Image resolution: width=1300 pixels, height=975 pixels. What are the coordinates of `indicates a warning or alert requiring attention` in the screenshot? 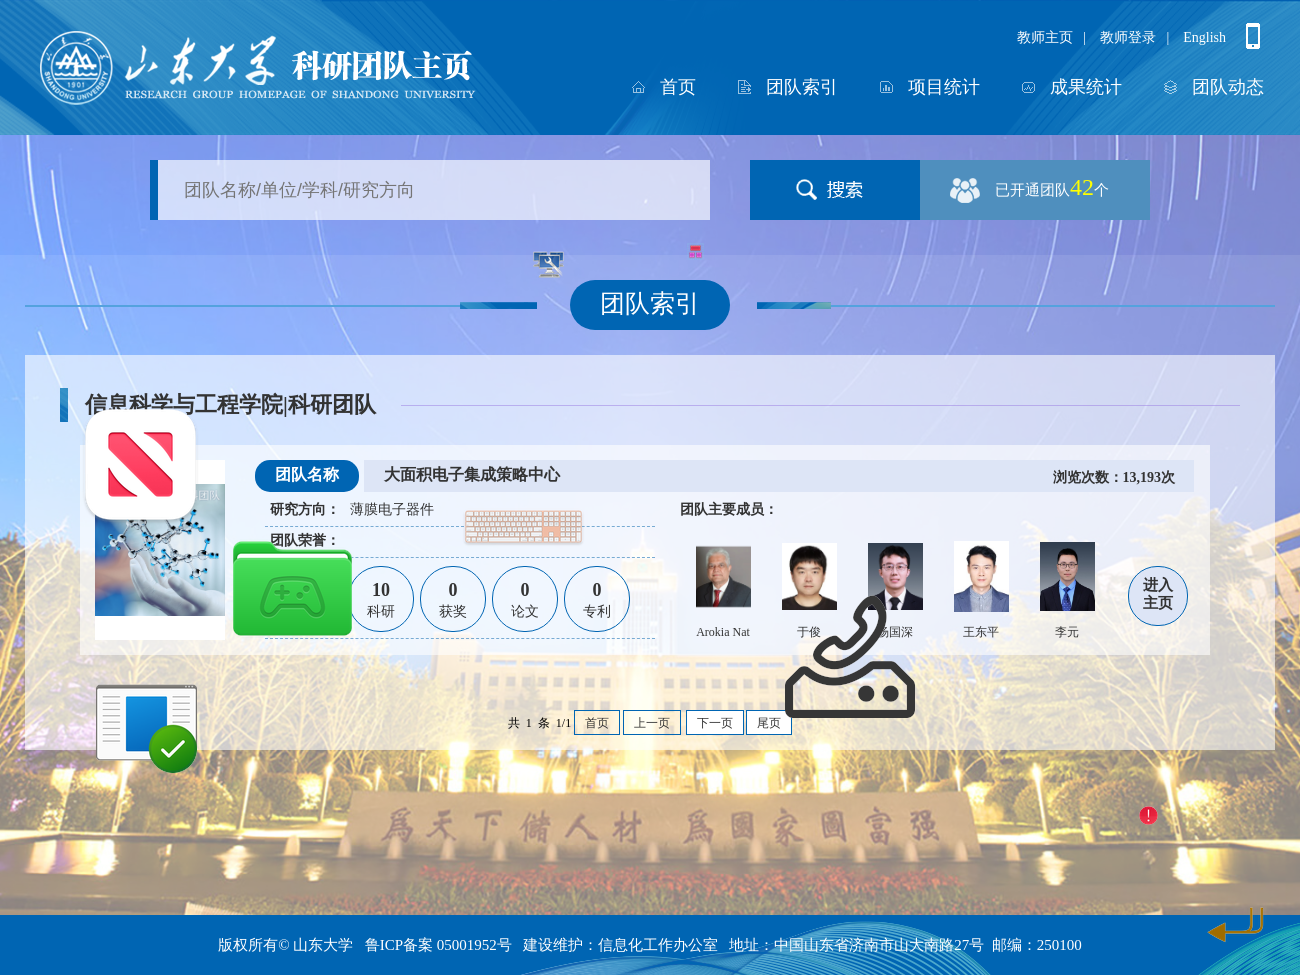 It's located at (1148, 815).